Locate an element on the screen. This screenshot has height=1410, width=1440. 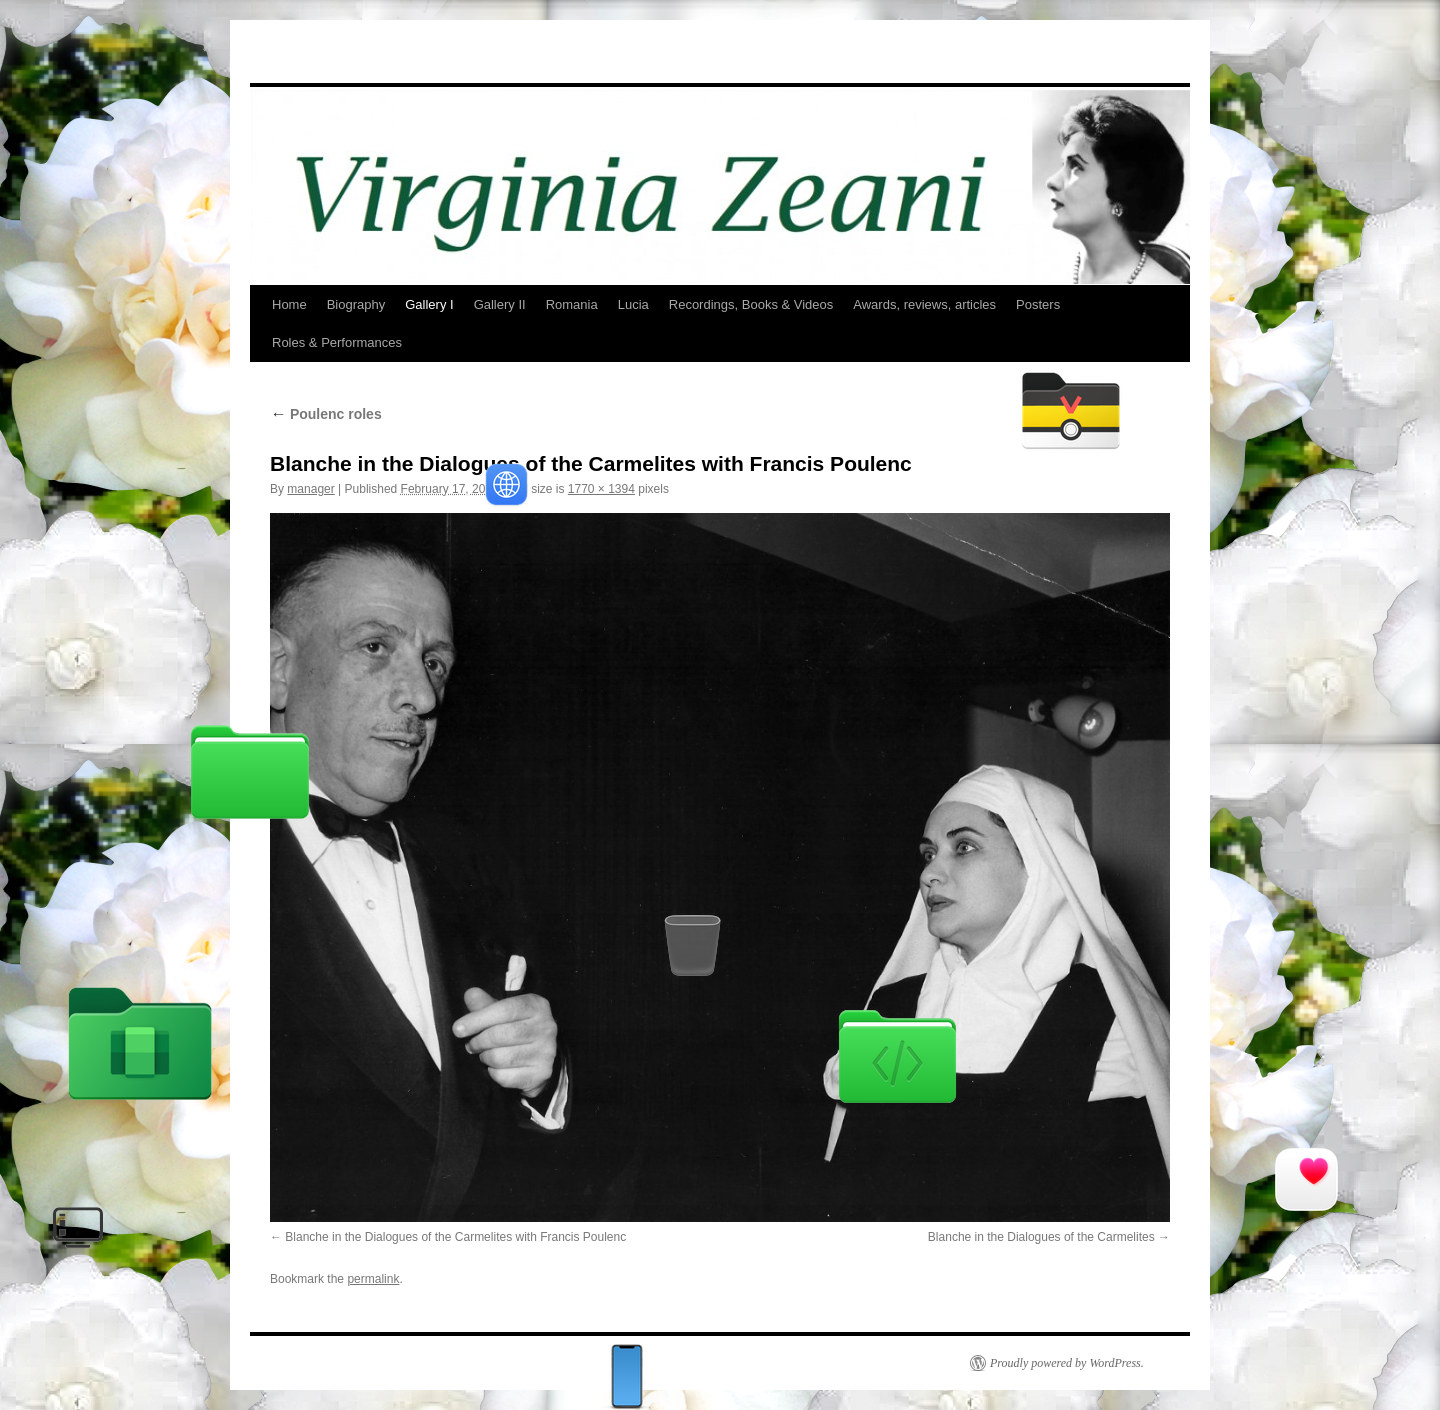
open your code projects folder is located at coordinates (897, 1056).